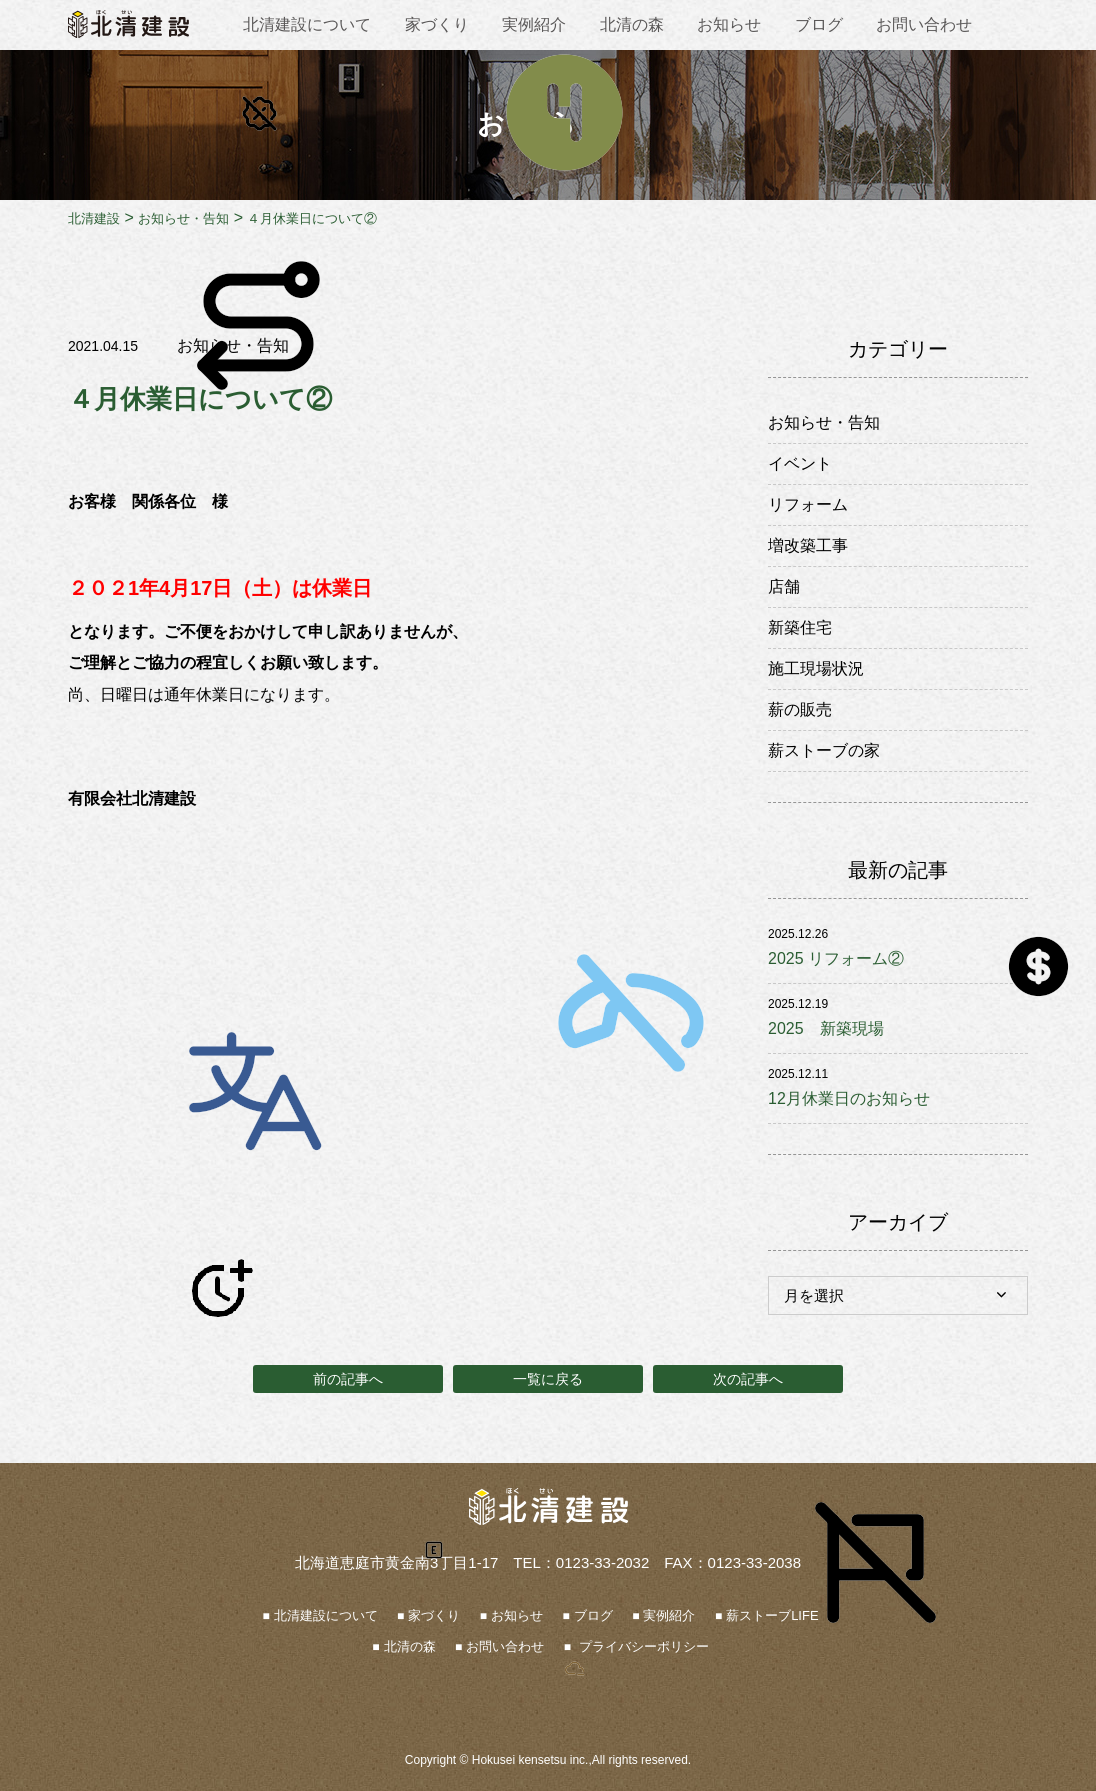 The height and width of the screenshot is (1791, 1096). I want to click on indicates step 4 in a multi-step process, so click(564, 112).